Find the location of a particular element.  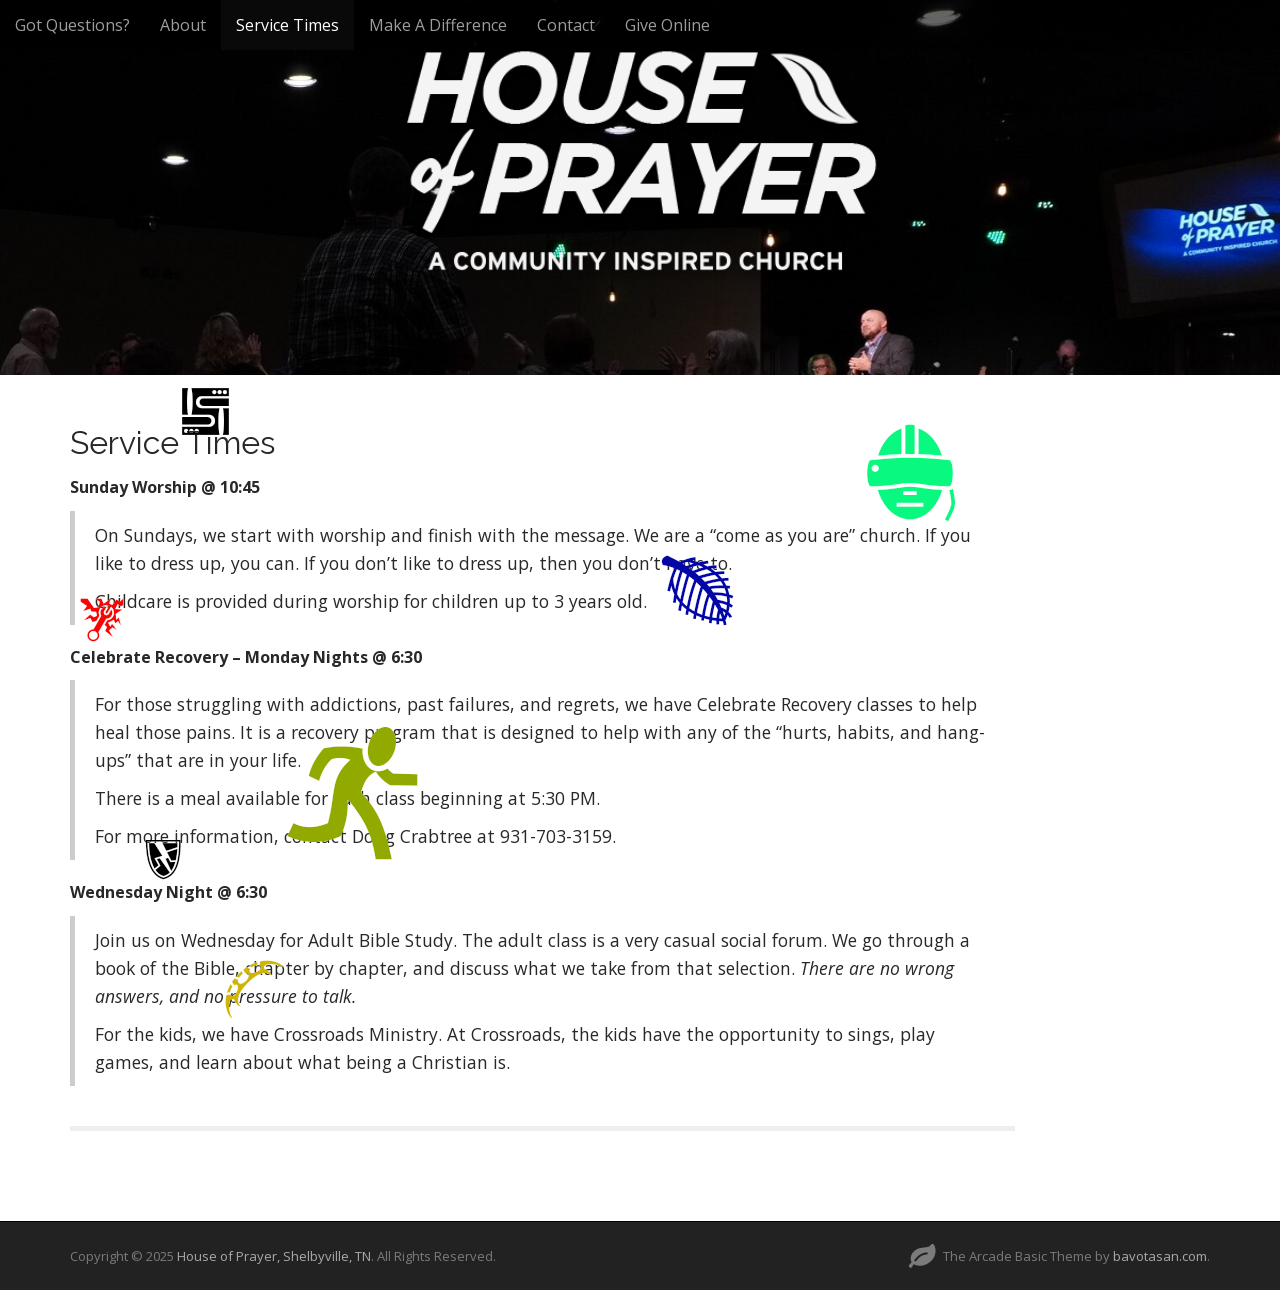

access virtual reality settings or mode is located at coordinates (910, 472).